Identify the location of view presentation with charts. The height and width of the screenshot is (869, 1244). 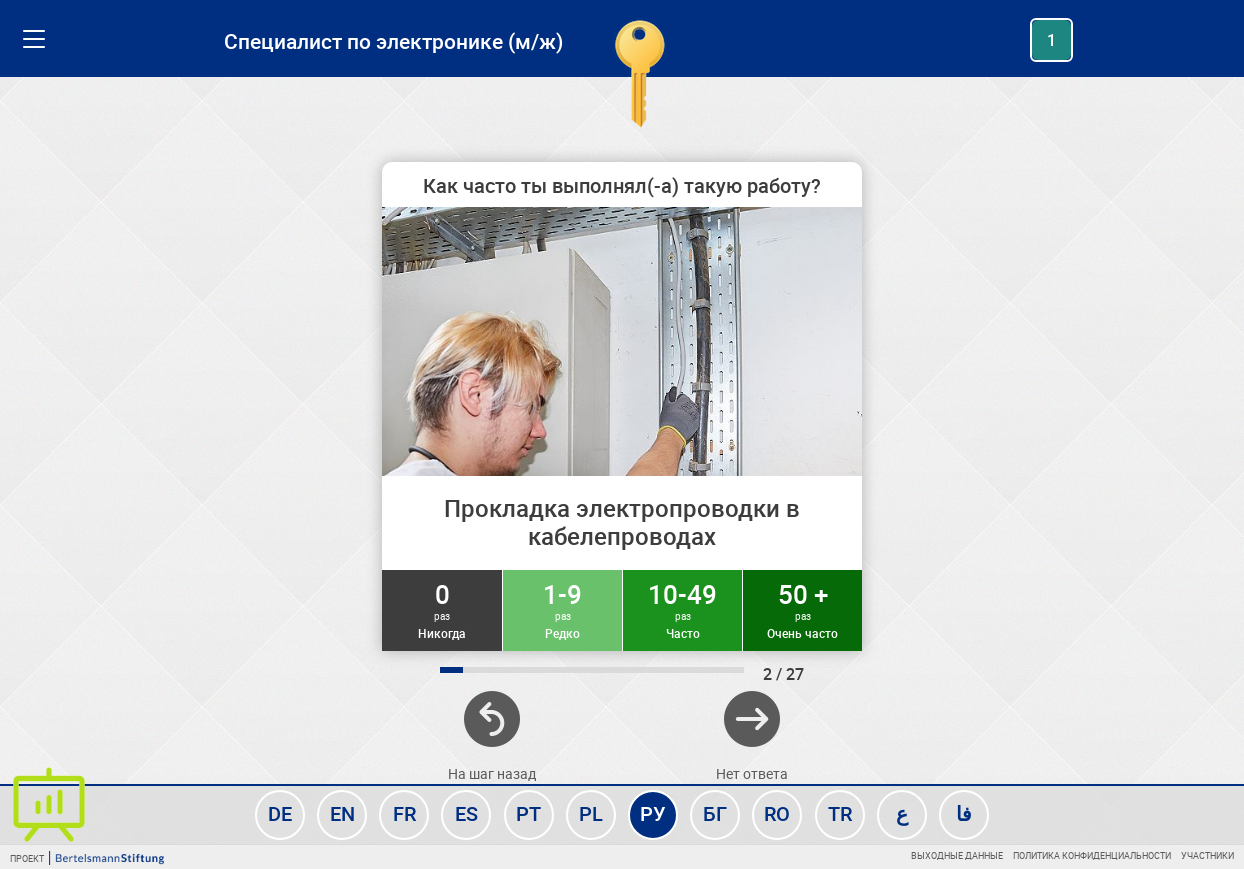
(49, 806).